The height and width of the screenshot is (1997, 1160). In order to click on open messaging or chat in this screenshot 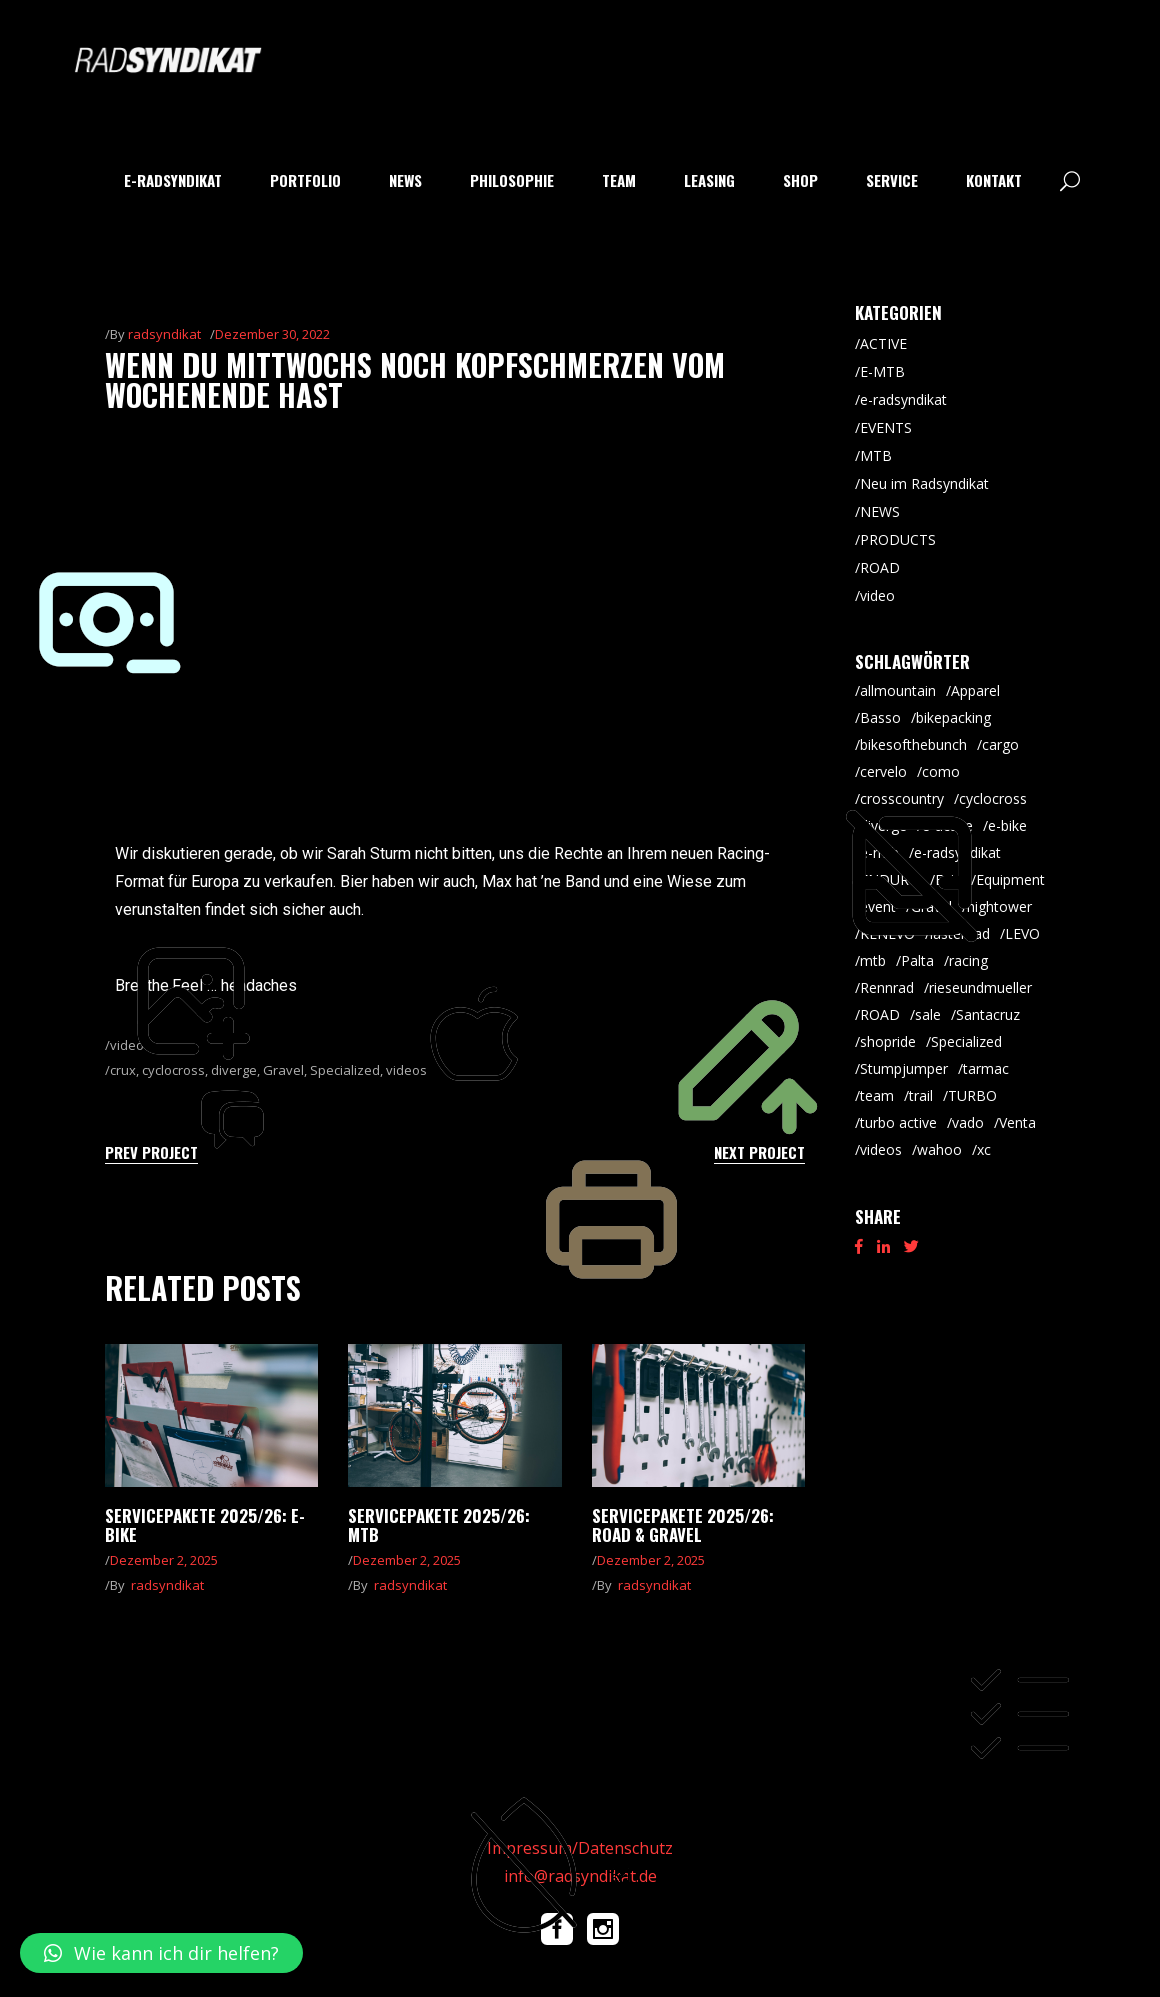, I will do `click(232, 1119)`.